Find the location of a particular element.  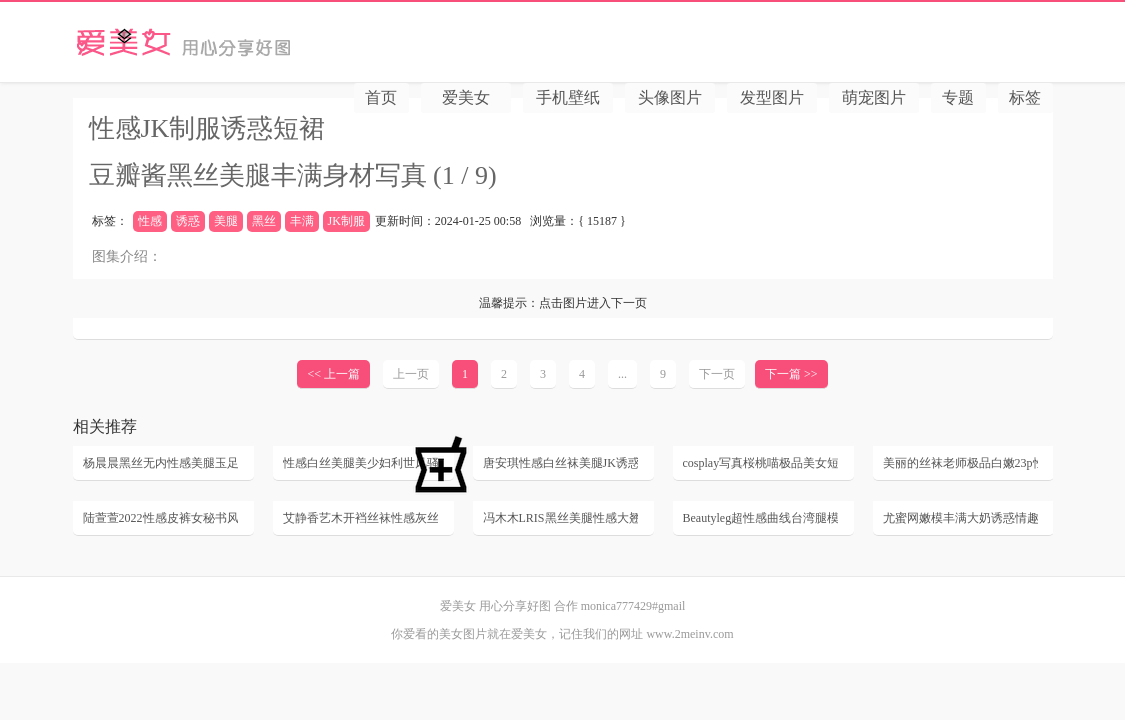

toggle map layers or overlays is located at coordinates (124, 36).